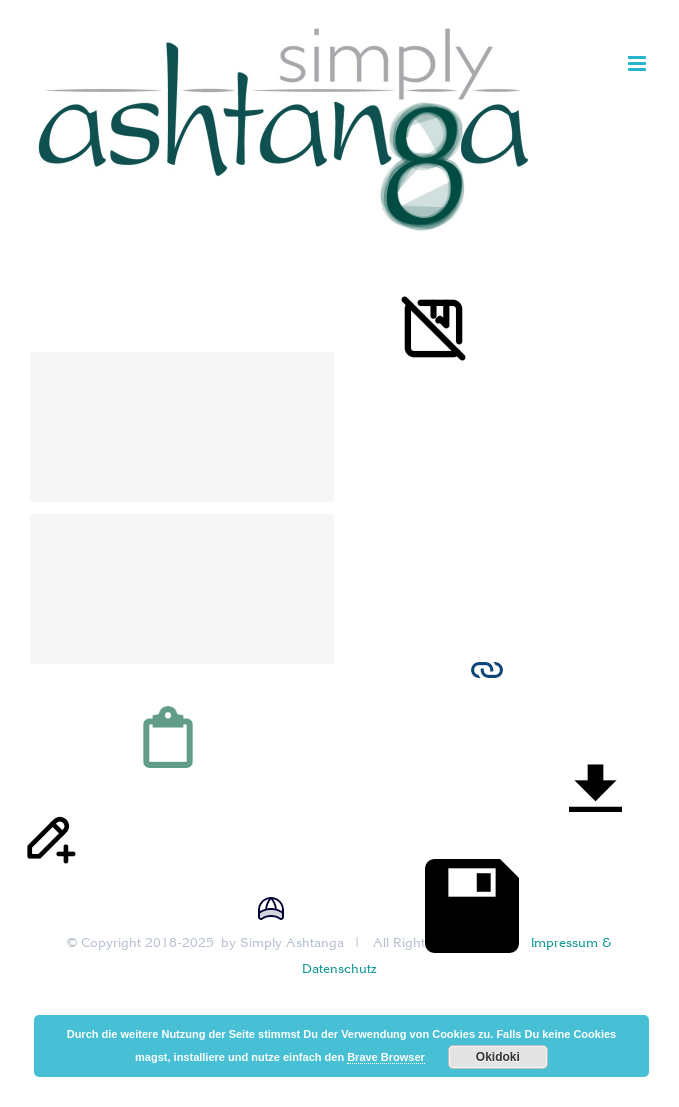 The image size is (679, 1107). I want to click on copy or share a link, so click(487, 670).